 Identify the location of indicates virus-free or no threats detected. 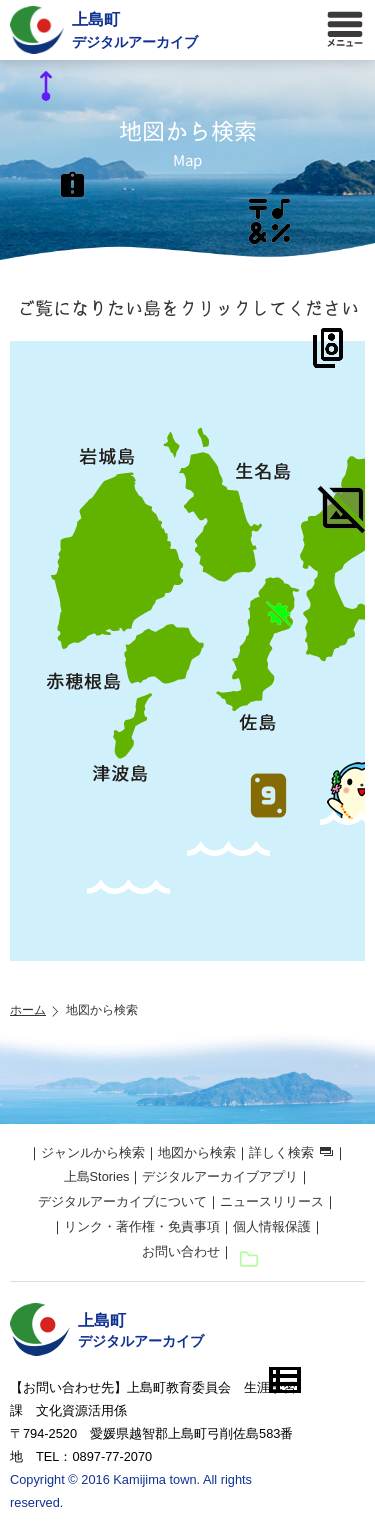
(279, 614).